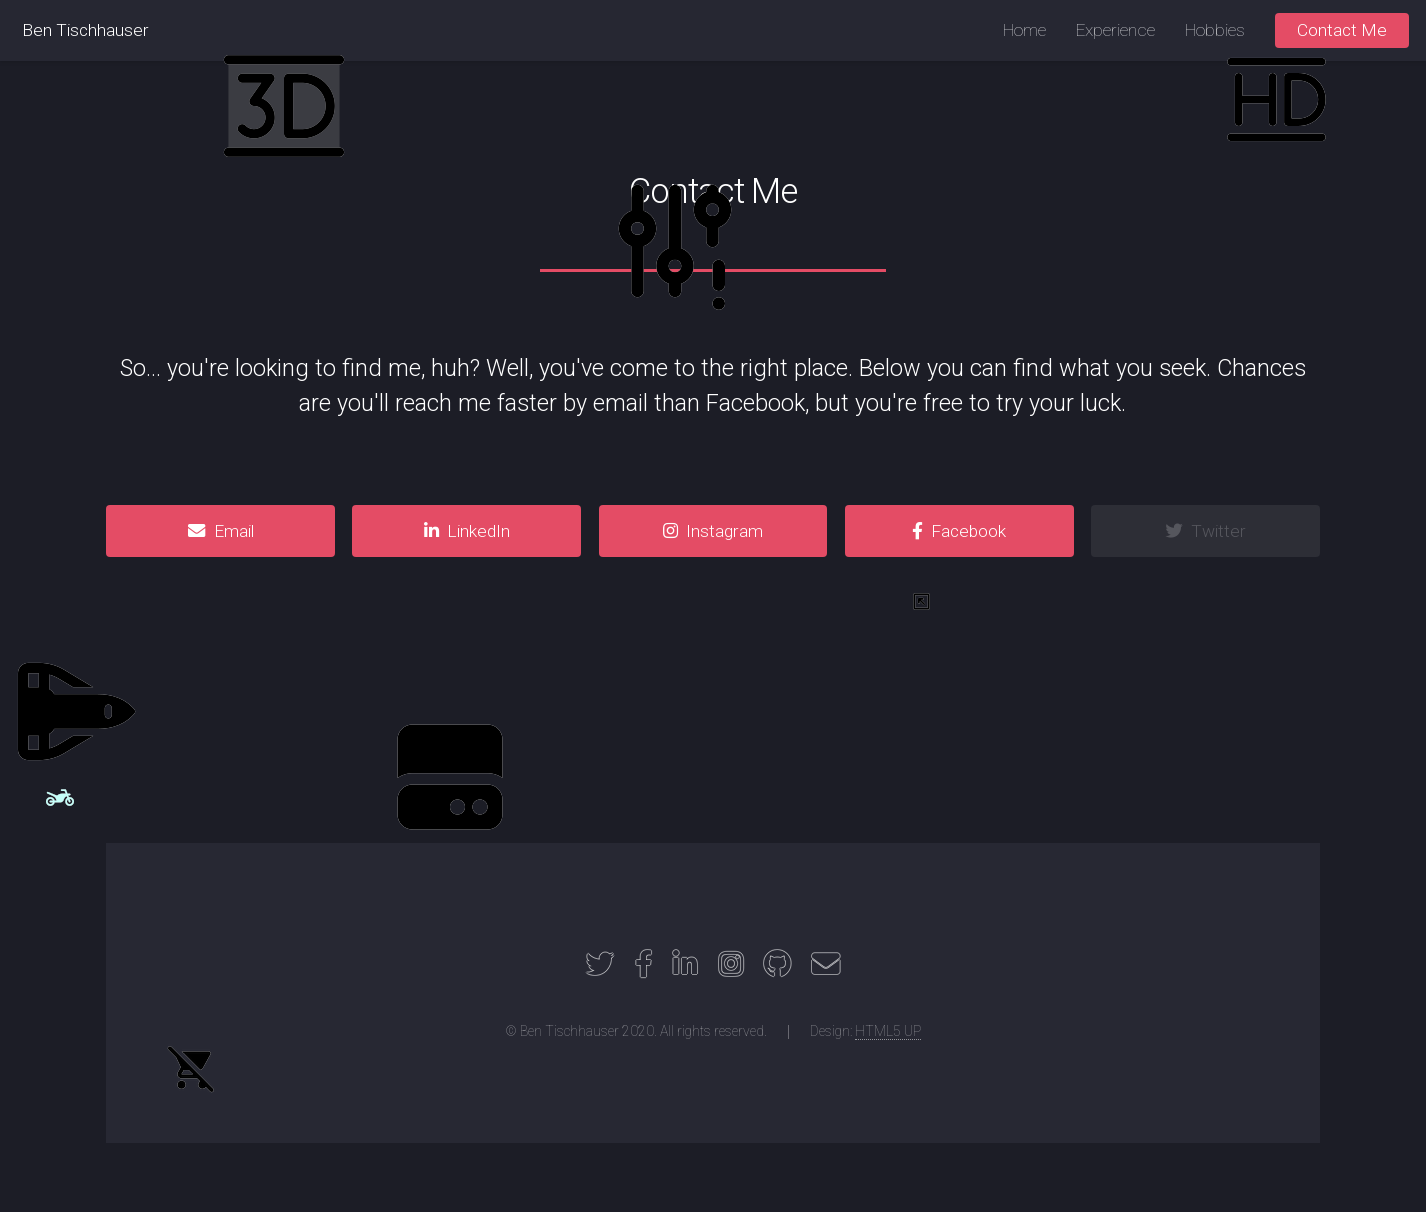  What do you see at coordinates (60, 798) in the screenshot?
I see `select motorcycle as vehicle type` at bounding box center [60, 798].